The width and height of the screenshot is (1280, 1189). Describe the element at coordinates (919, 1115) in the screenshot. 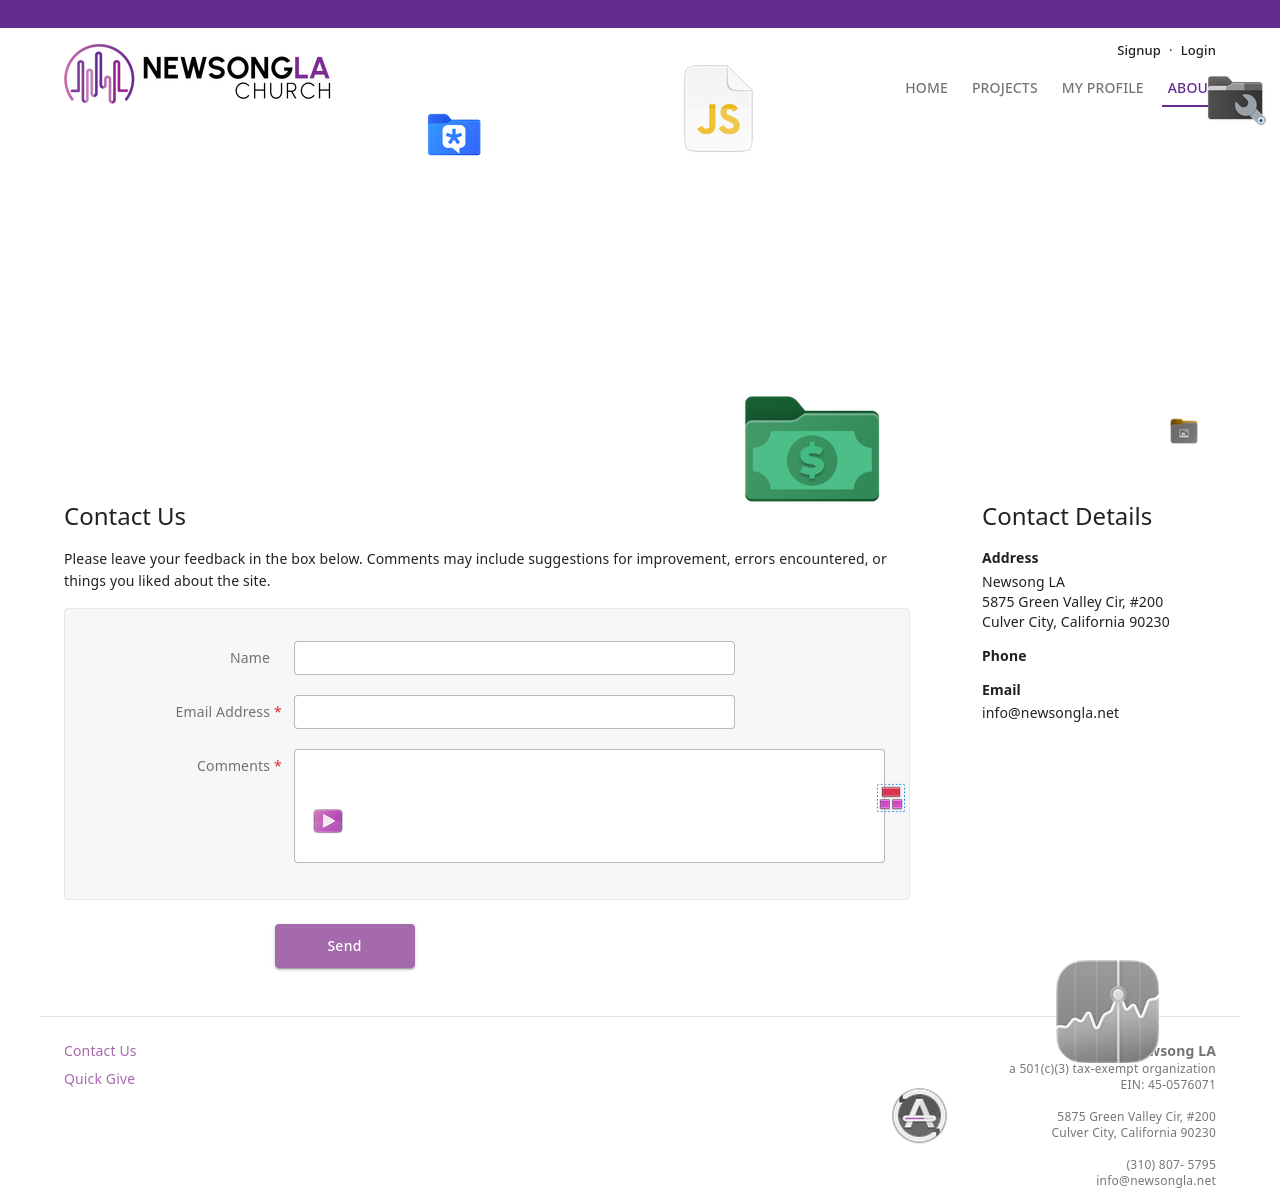

I see `open the software update manager` at that location.